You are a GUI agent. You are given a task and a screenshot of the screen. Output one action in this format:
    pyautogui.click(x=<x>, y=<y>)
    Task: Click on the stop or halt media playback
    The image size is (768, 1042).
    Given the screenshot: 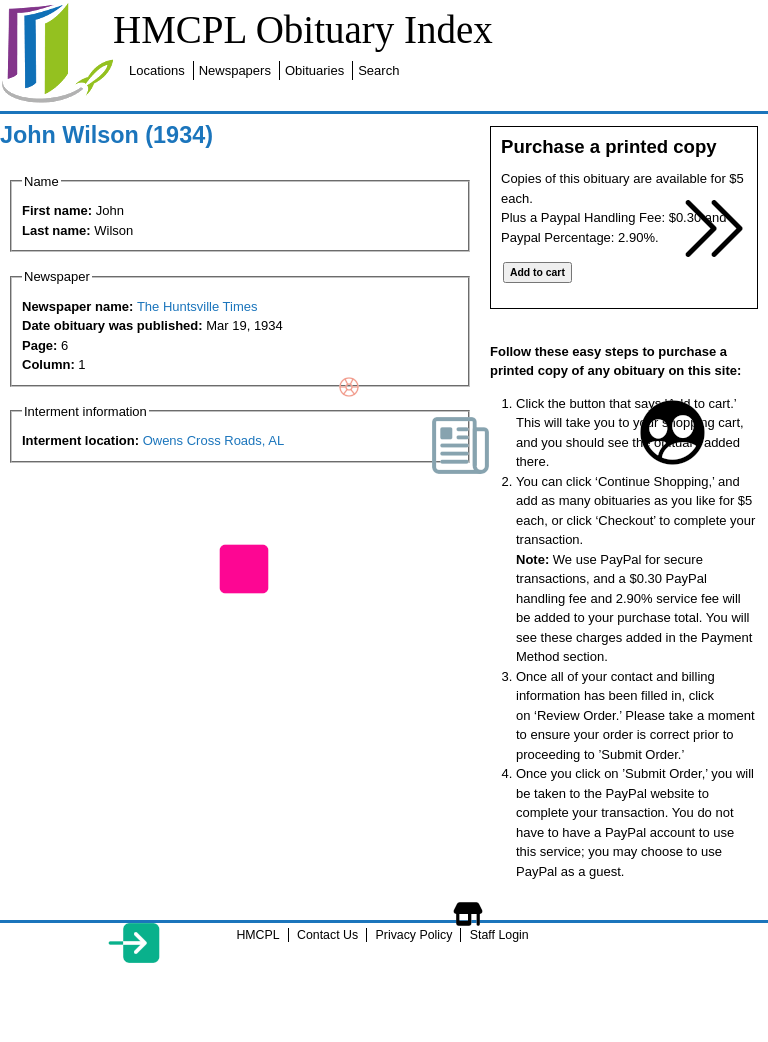 What is the action you would take?
    pyautogui.click(x=244, y=569)
    